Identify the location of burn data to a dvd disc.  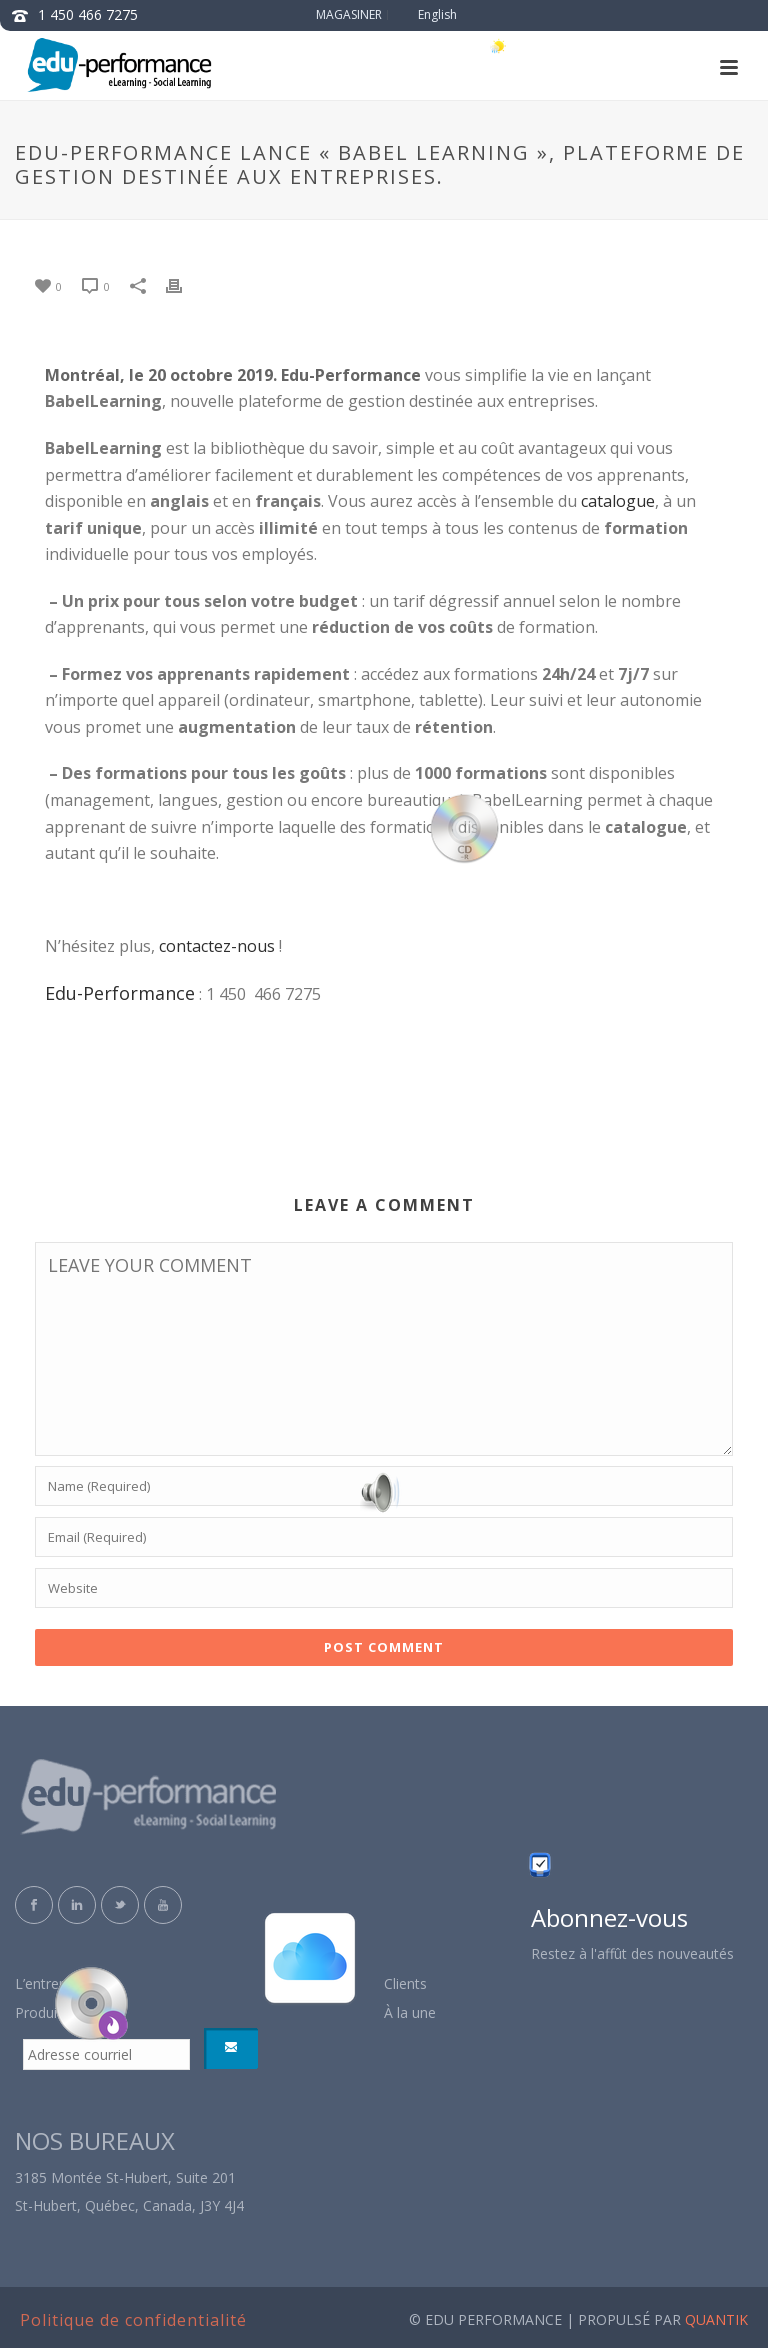
(91, 2003).